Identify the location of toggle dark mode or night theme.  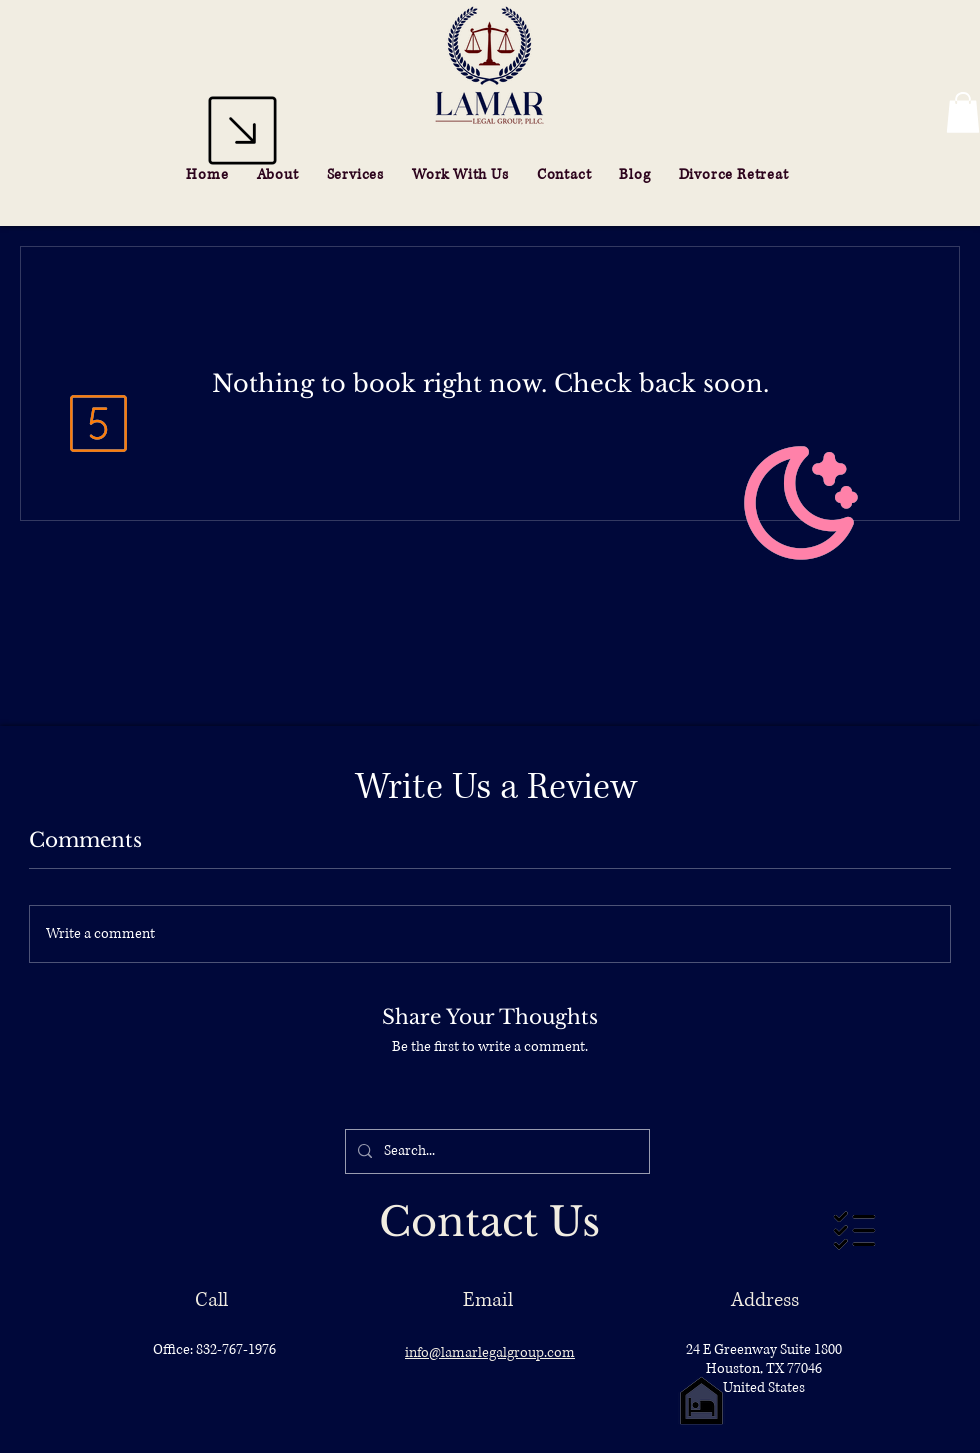
(801, 503).